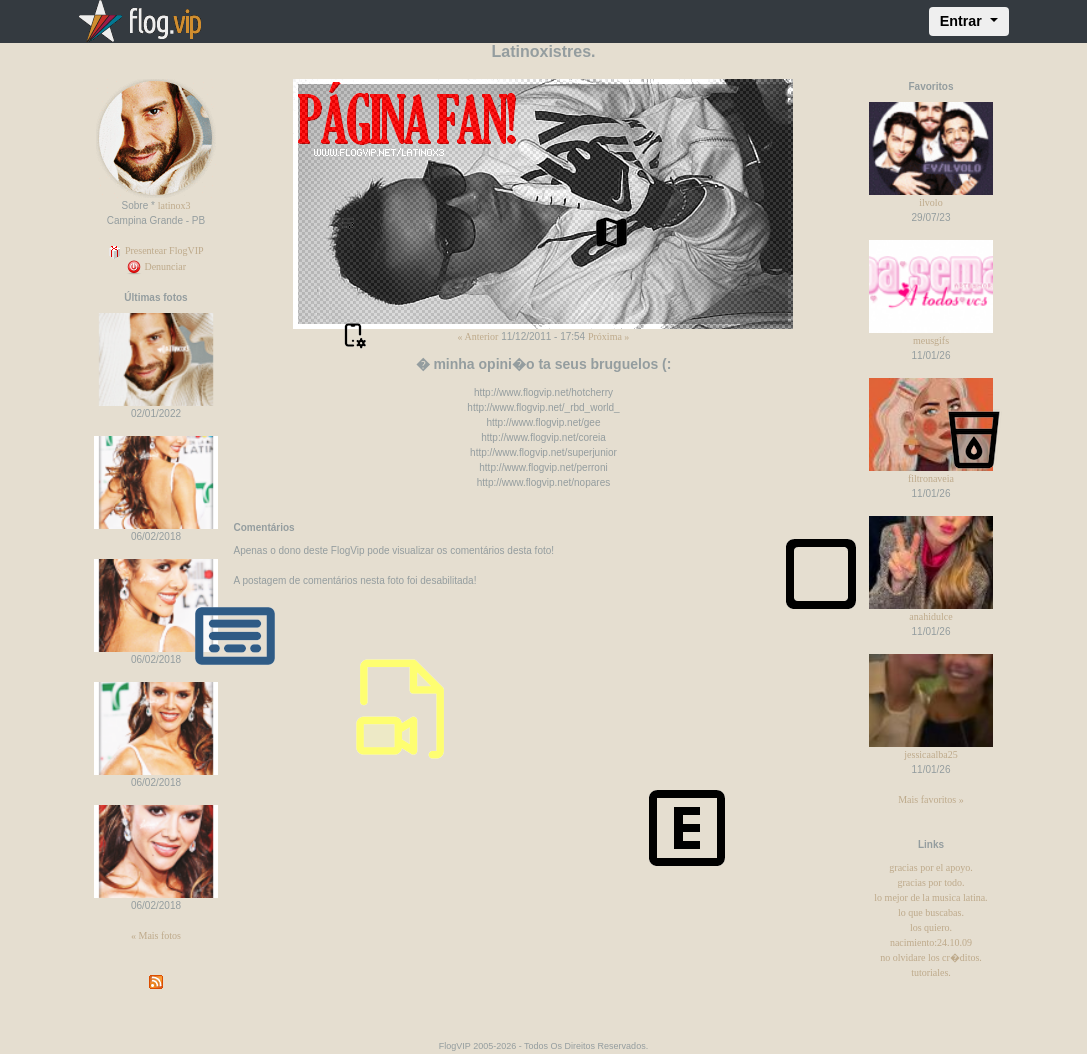  What do you see at coordinates (353, 335) in the screenshot?
I see `access mobile device settings` at bounding box center [353, 335].